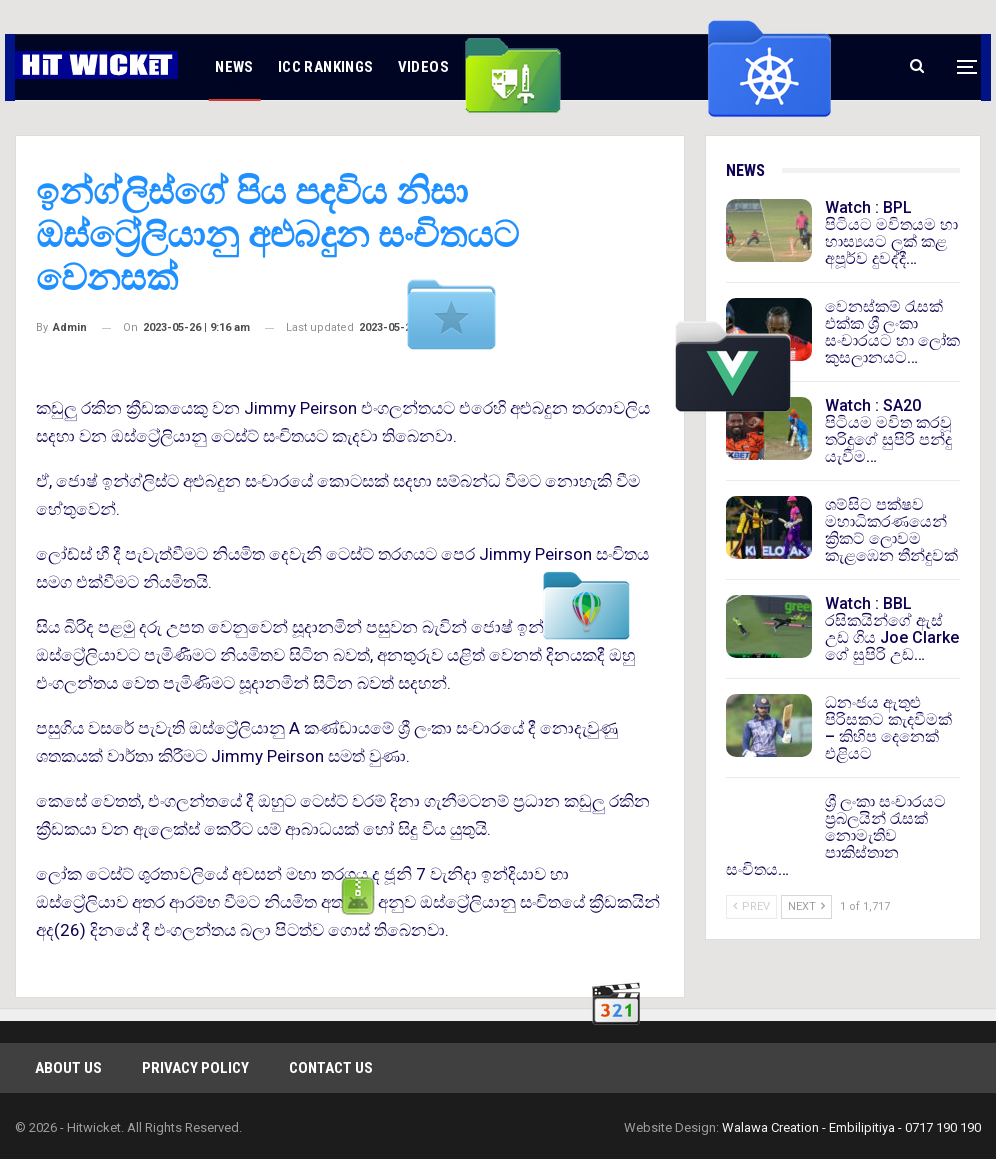 The width and height of the screenshot is (996, 1159). I want to click on open folder containing vue.js project files, so click(732, 369).